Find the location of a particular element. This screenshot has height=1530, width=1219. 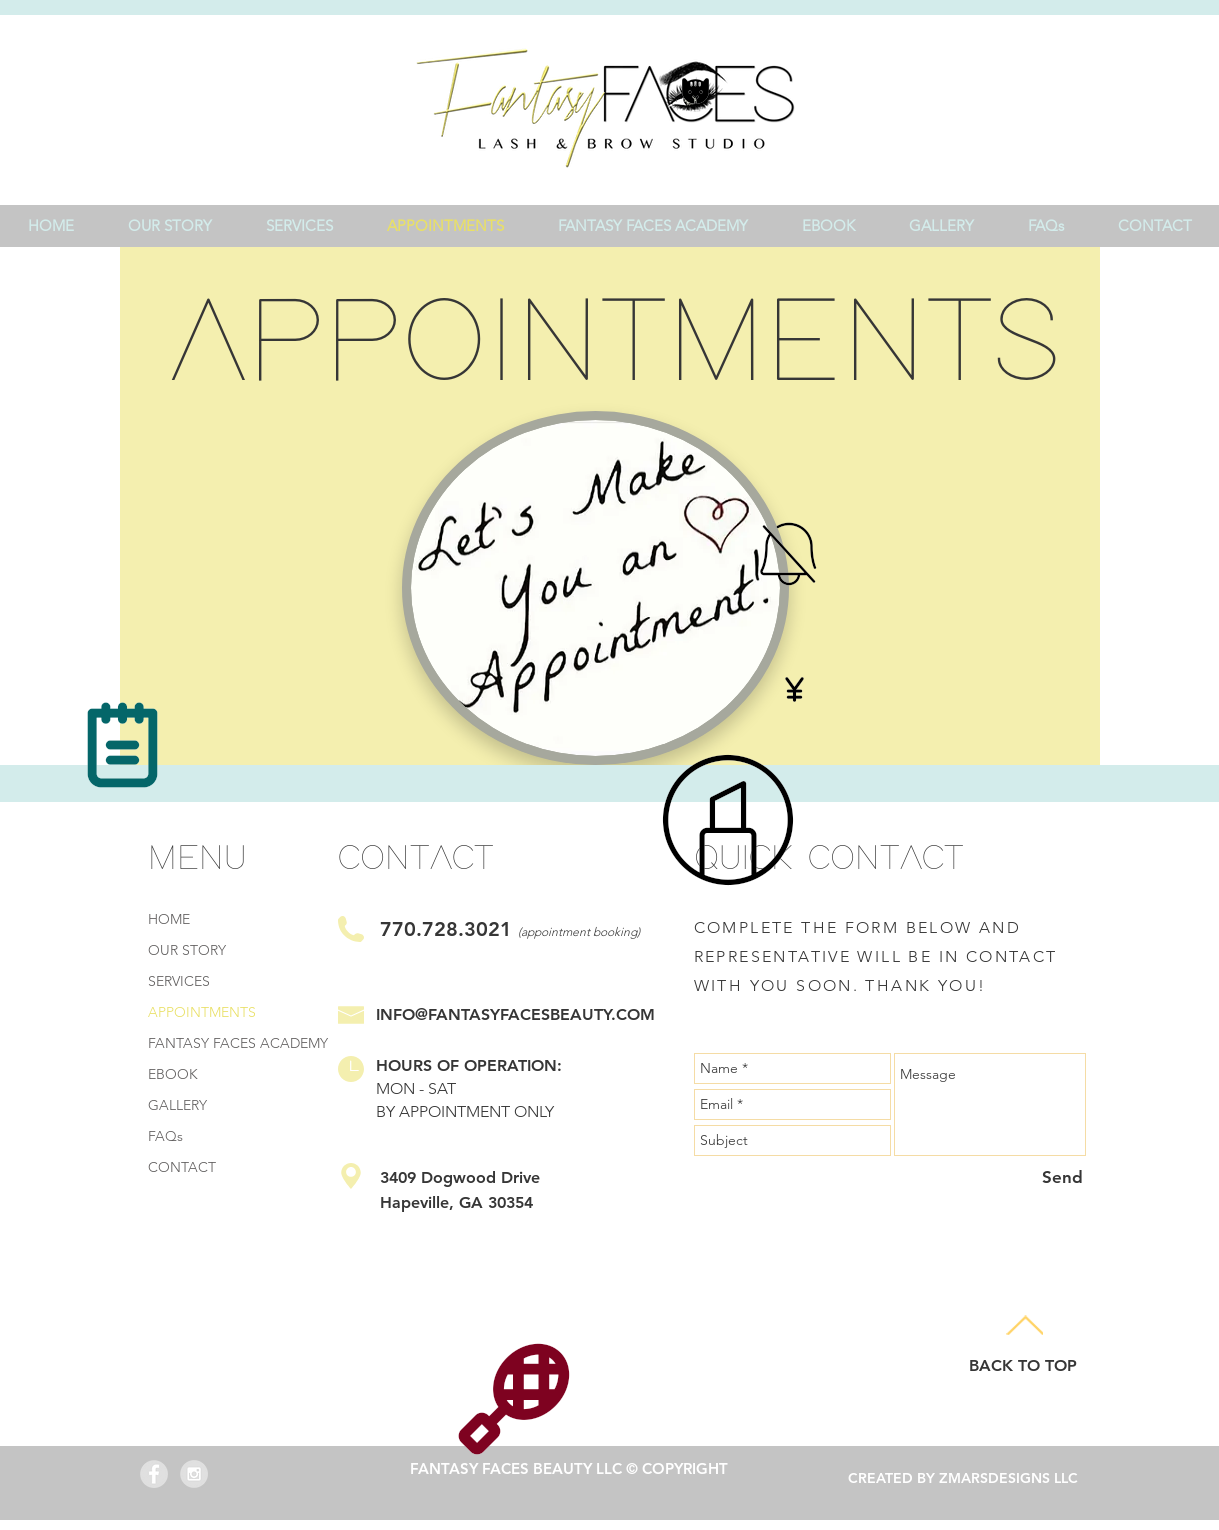

access tennis or racquet sports features is located at coordinates (513, 1400).